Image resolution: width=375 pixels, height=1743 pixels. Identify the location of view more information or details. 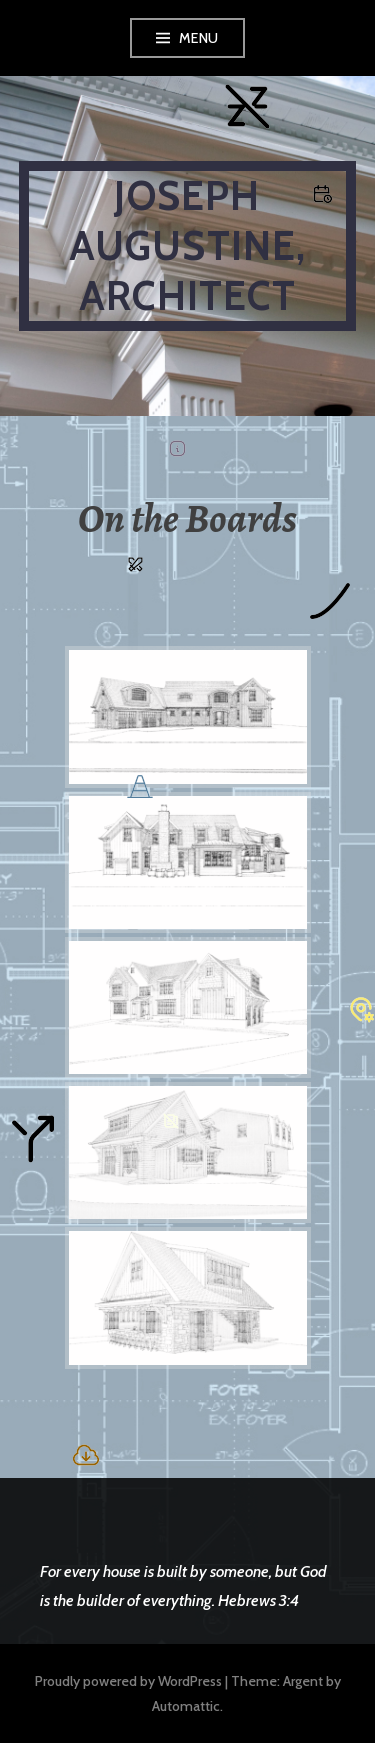
(177, 448).